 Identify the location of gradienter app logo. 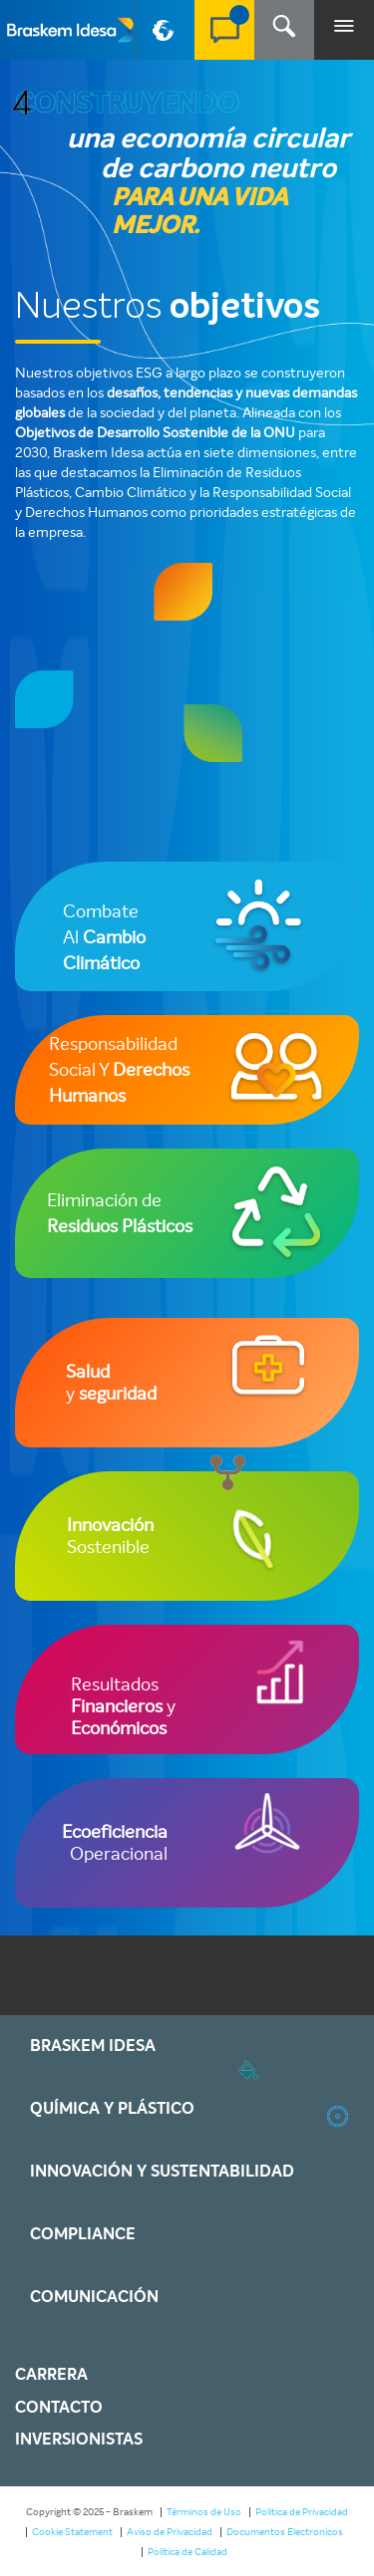
(337, 2116).